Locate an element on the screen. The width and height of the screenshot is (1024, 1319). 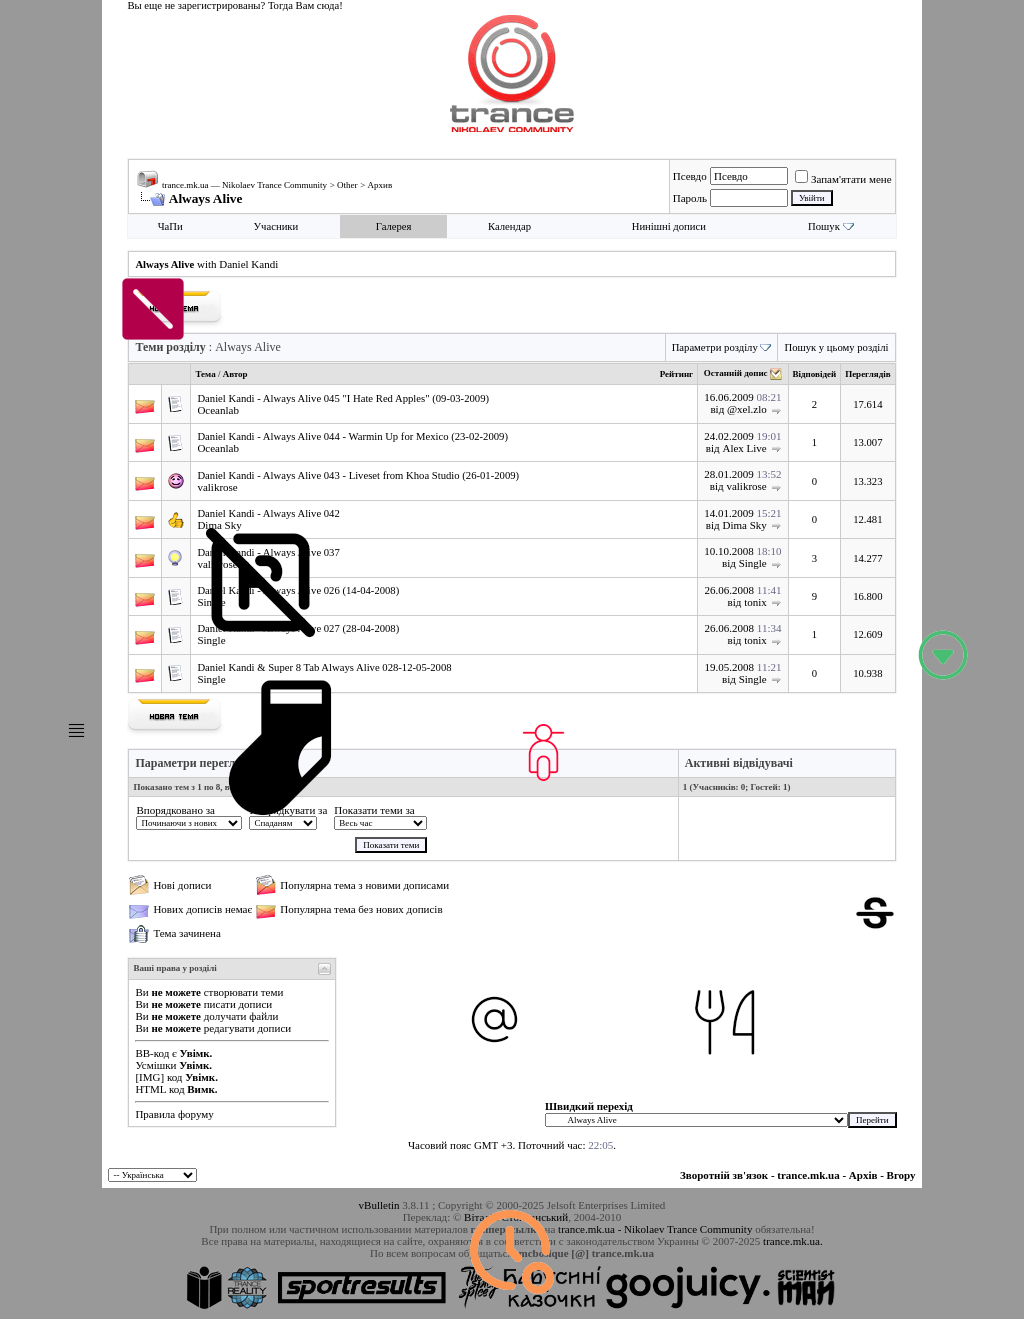
find nearby restaurants or dining options is located at coordinates (726, 1021).